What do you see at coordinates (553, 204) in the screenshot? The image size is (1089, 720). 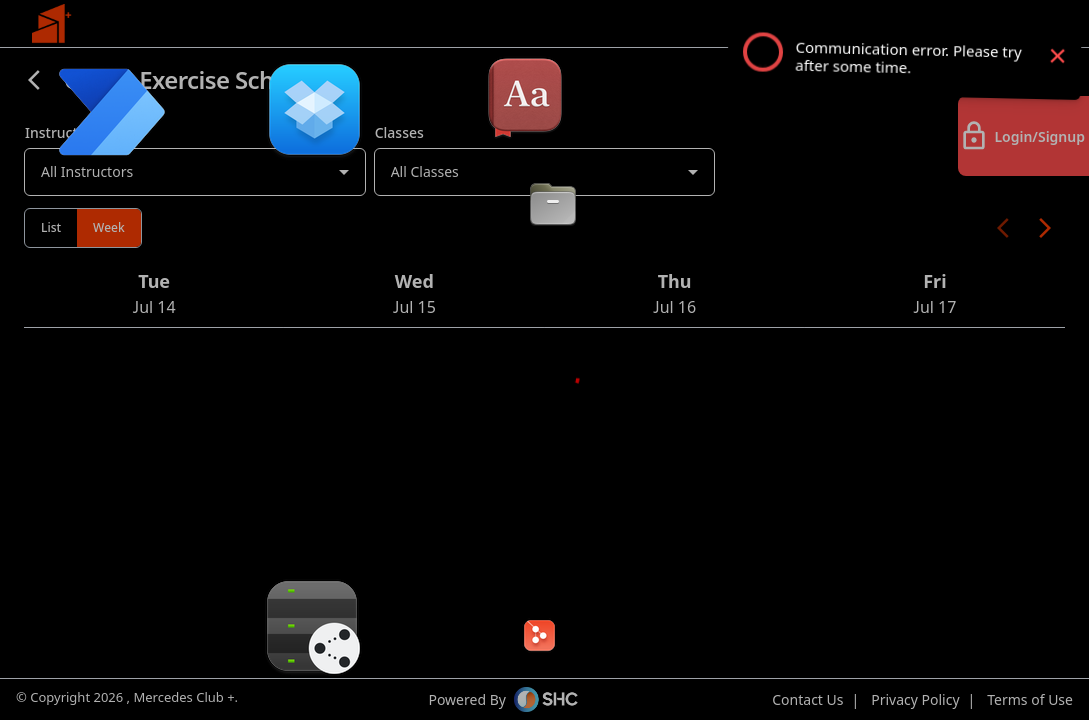 I see `open the file manager application` at bounding box center [553, 204].